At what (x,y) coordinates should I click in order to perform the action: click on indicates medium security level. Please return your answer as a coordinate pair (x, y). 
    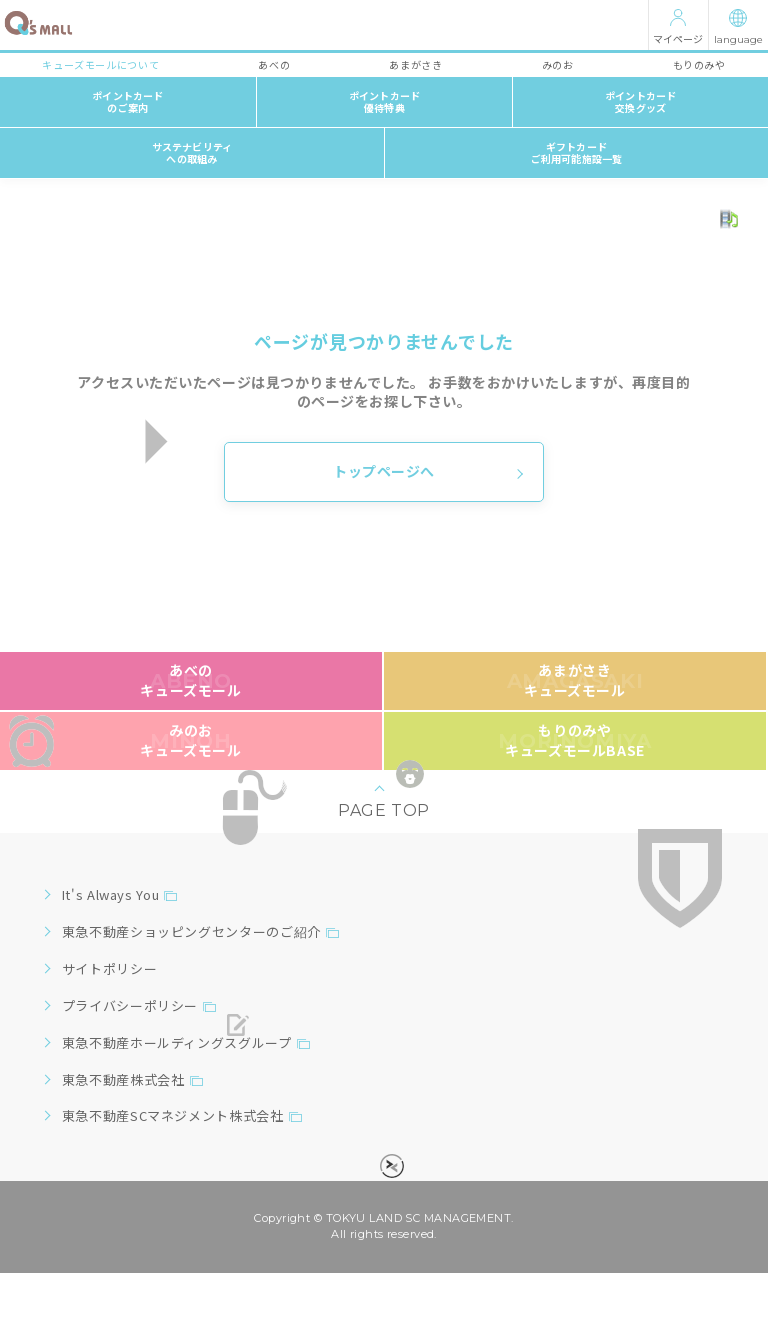
    Looking at the image, I should click on (680, 878).